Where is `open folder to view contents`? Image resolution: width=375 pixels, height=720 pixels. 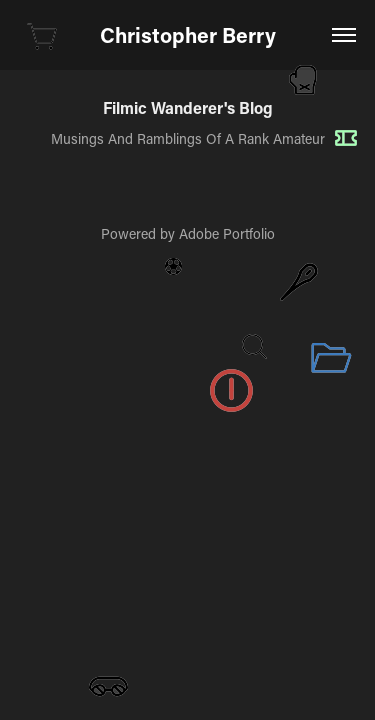
open folder to view contents is located at coordinates (330, 357).